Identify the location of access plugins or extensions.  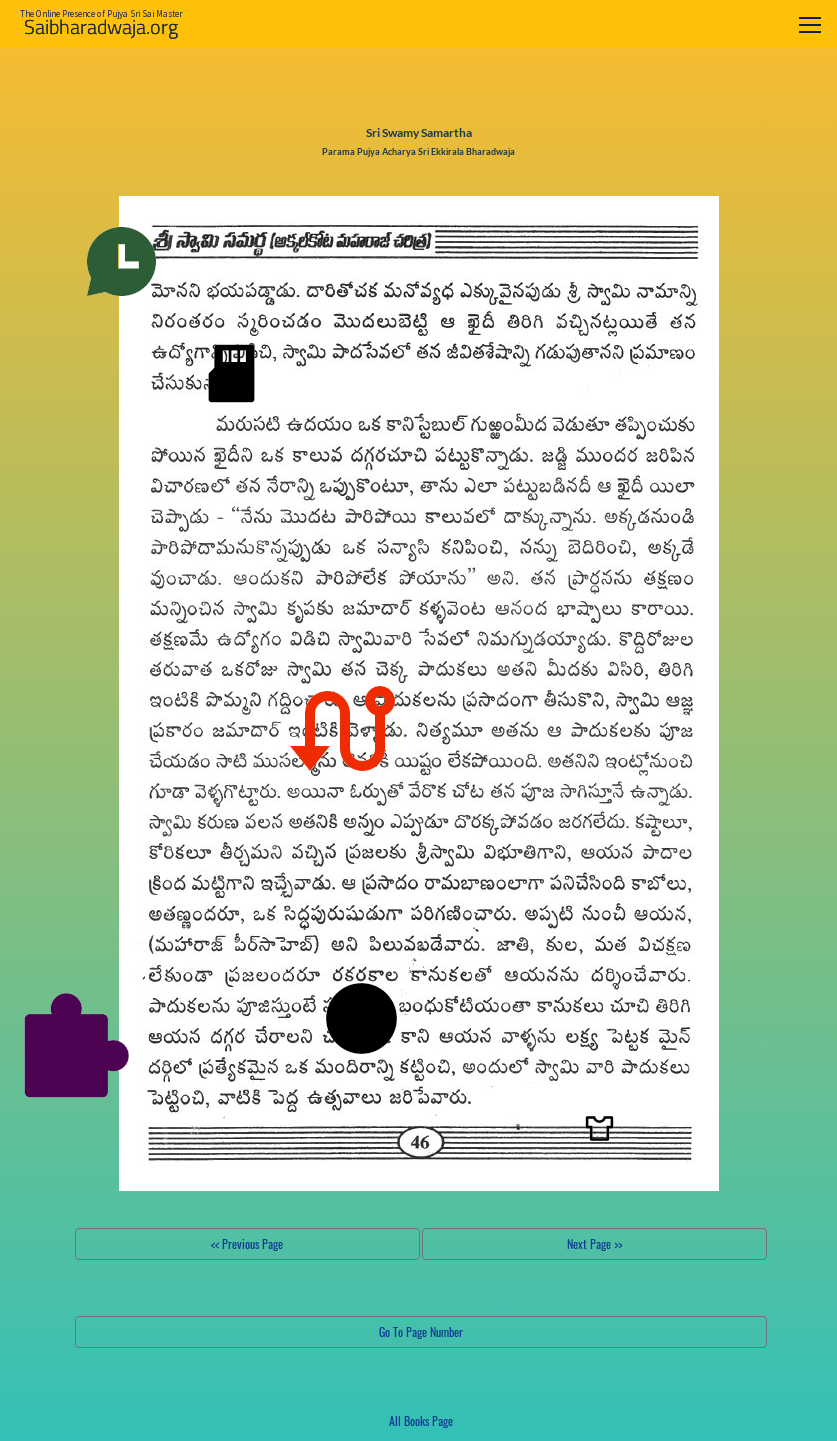
(71, 1050).